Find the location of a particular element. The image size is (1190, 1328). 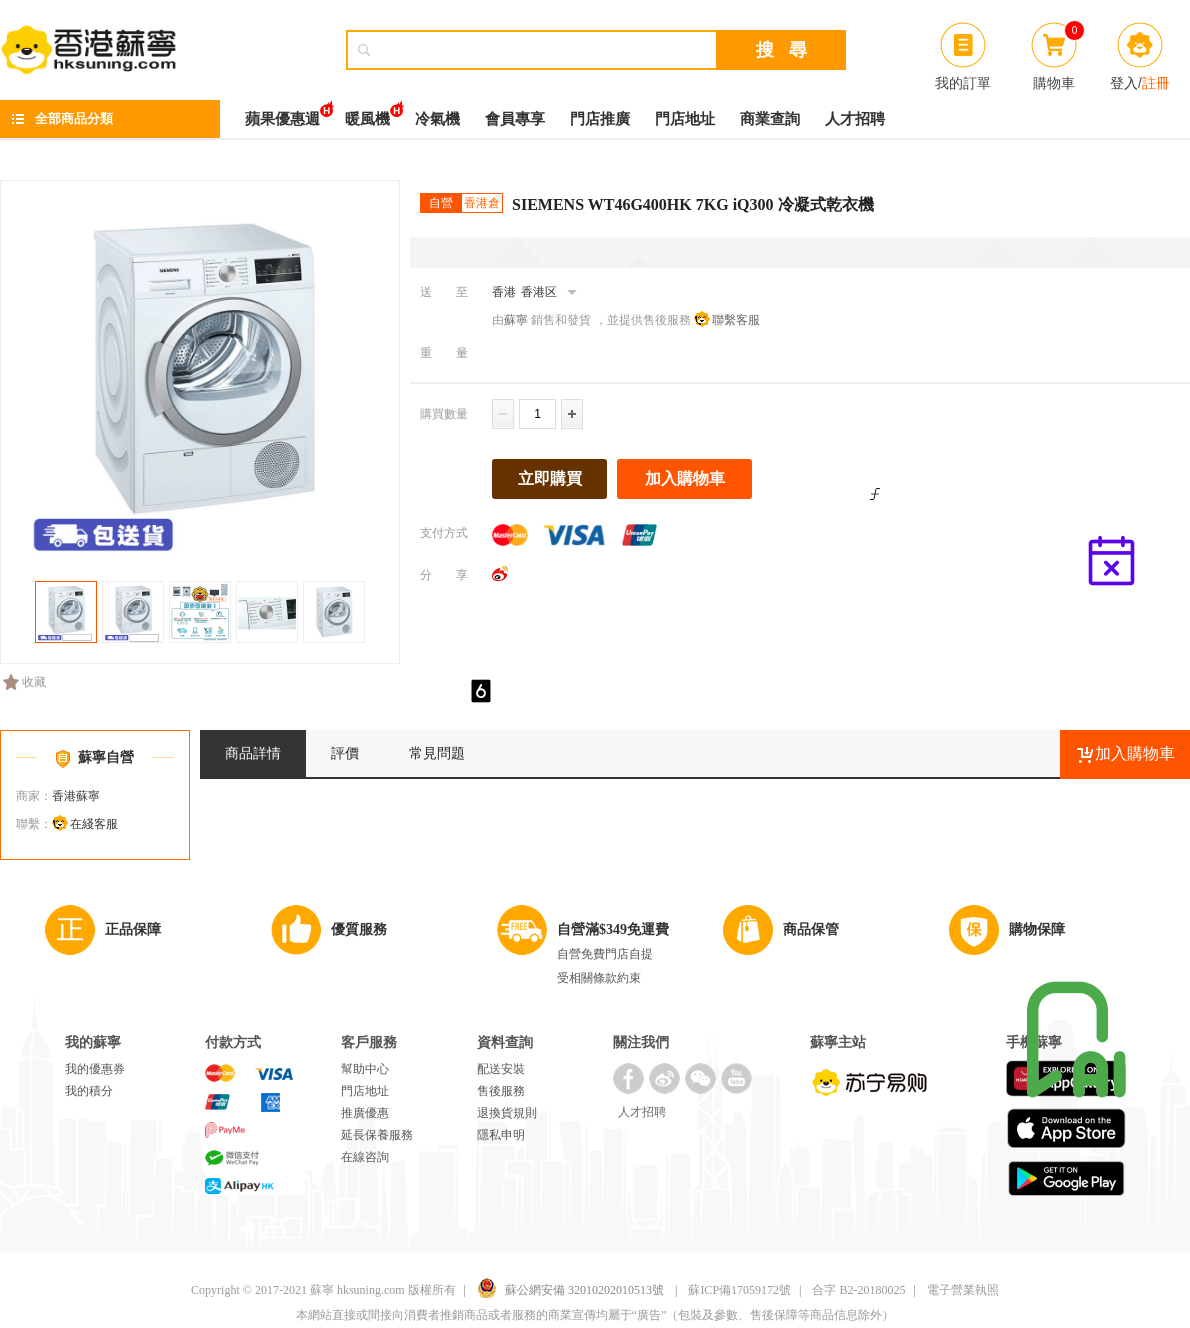

indicates the number six in a sequence or list is located at coordinates (481, 691).